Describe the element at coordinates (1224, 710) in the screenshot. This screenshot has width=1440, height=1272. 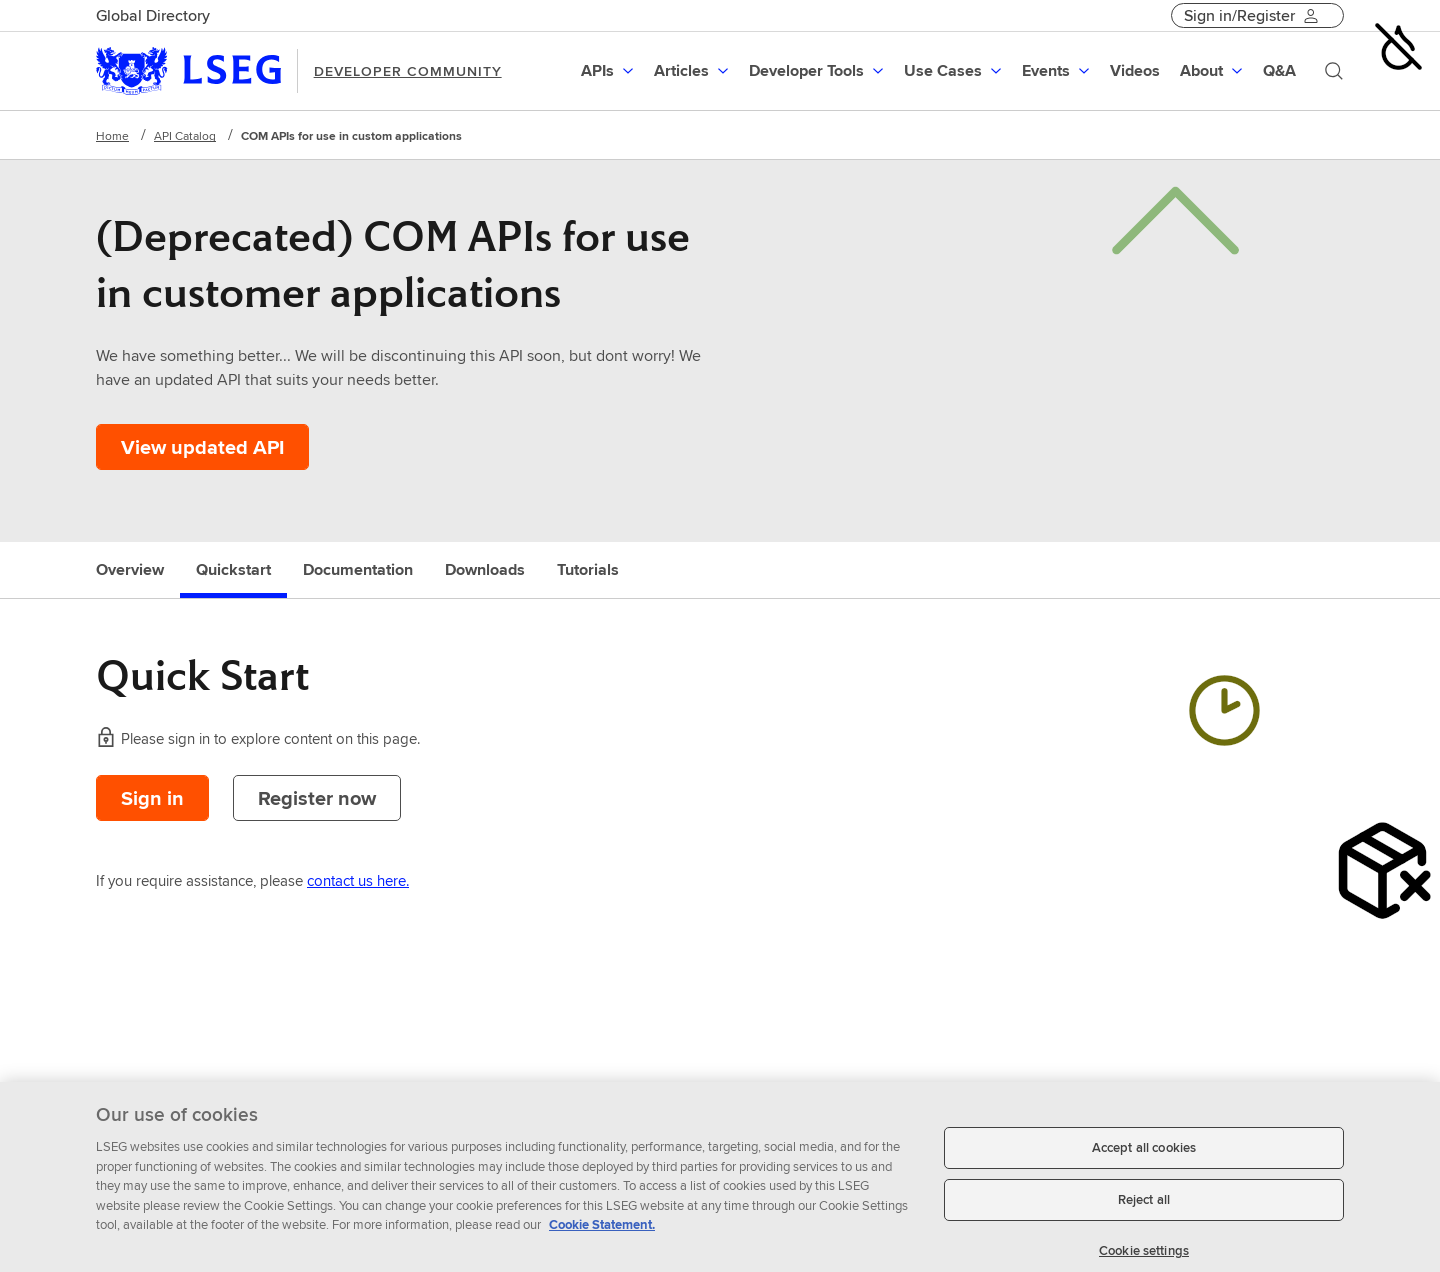
I see `view current time` at that location.